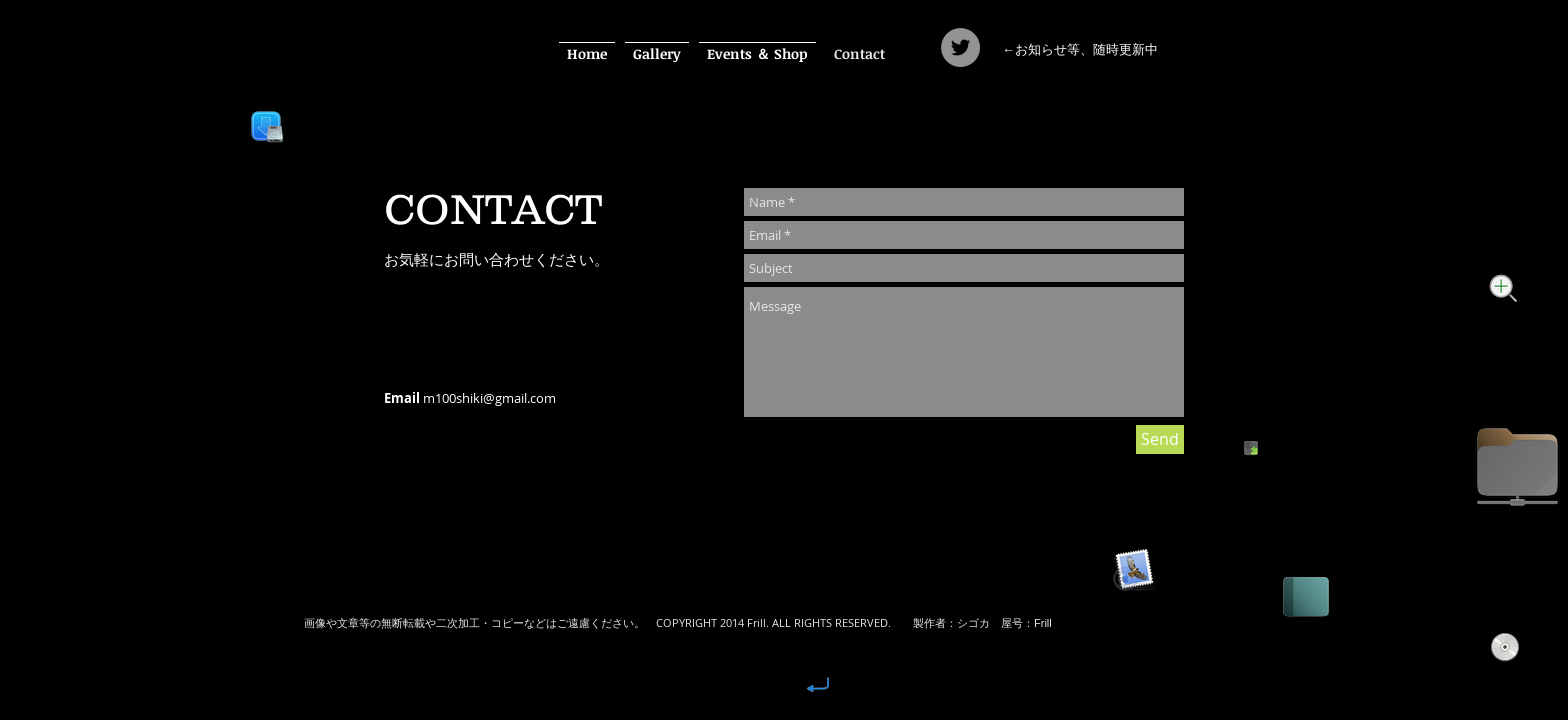 The width and height of the screenshot is (1568, 720). I want to click on install or update system software, so click(266, 126).